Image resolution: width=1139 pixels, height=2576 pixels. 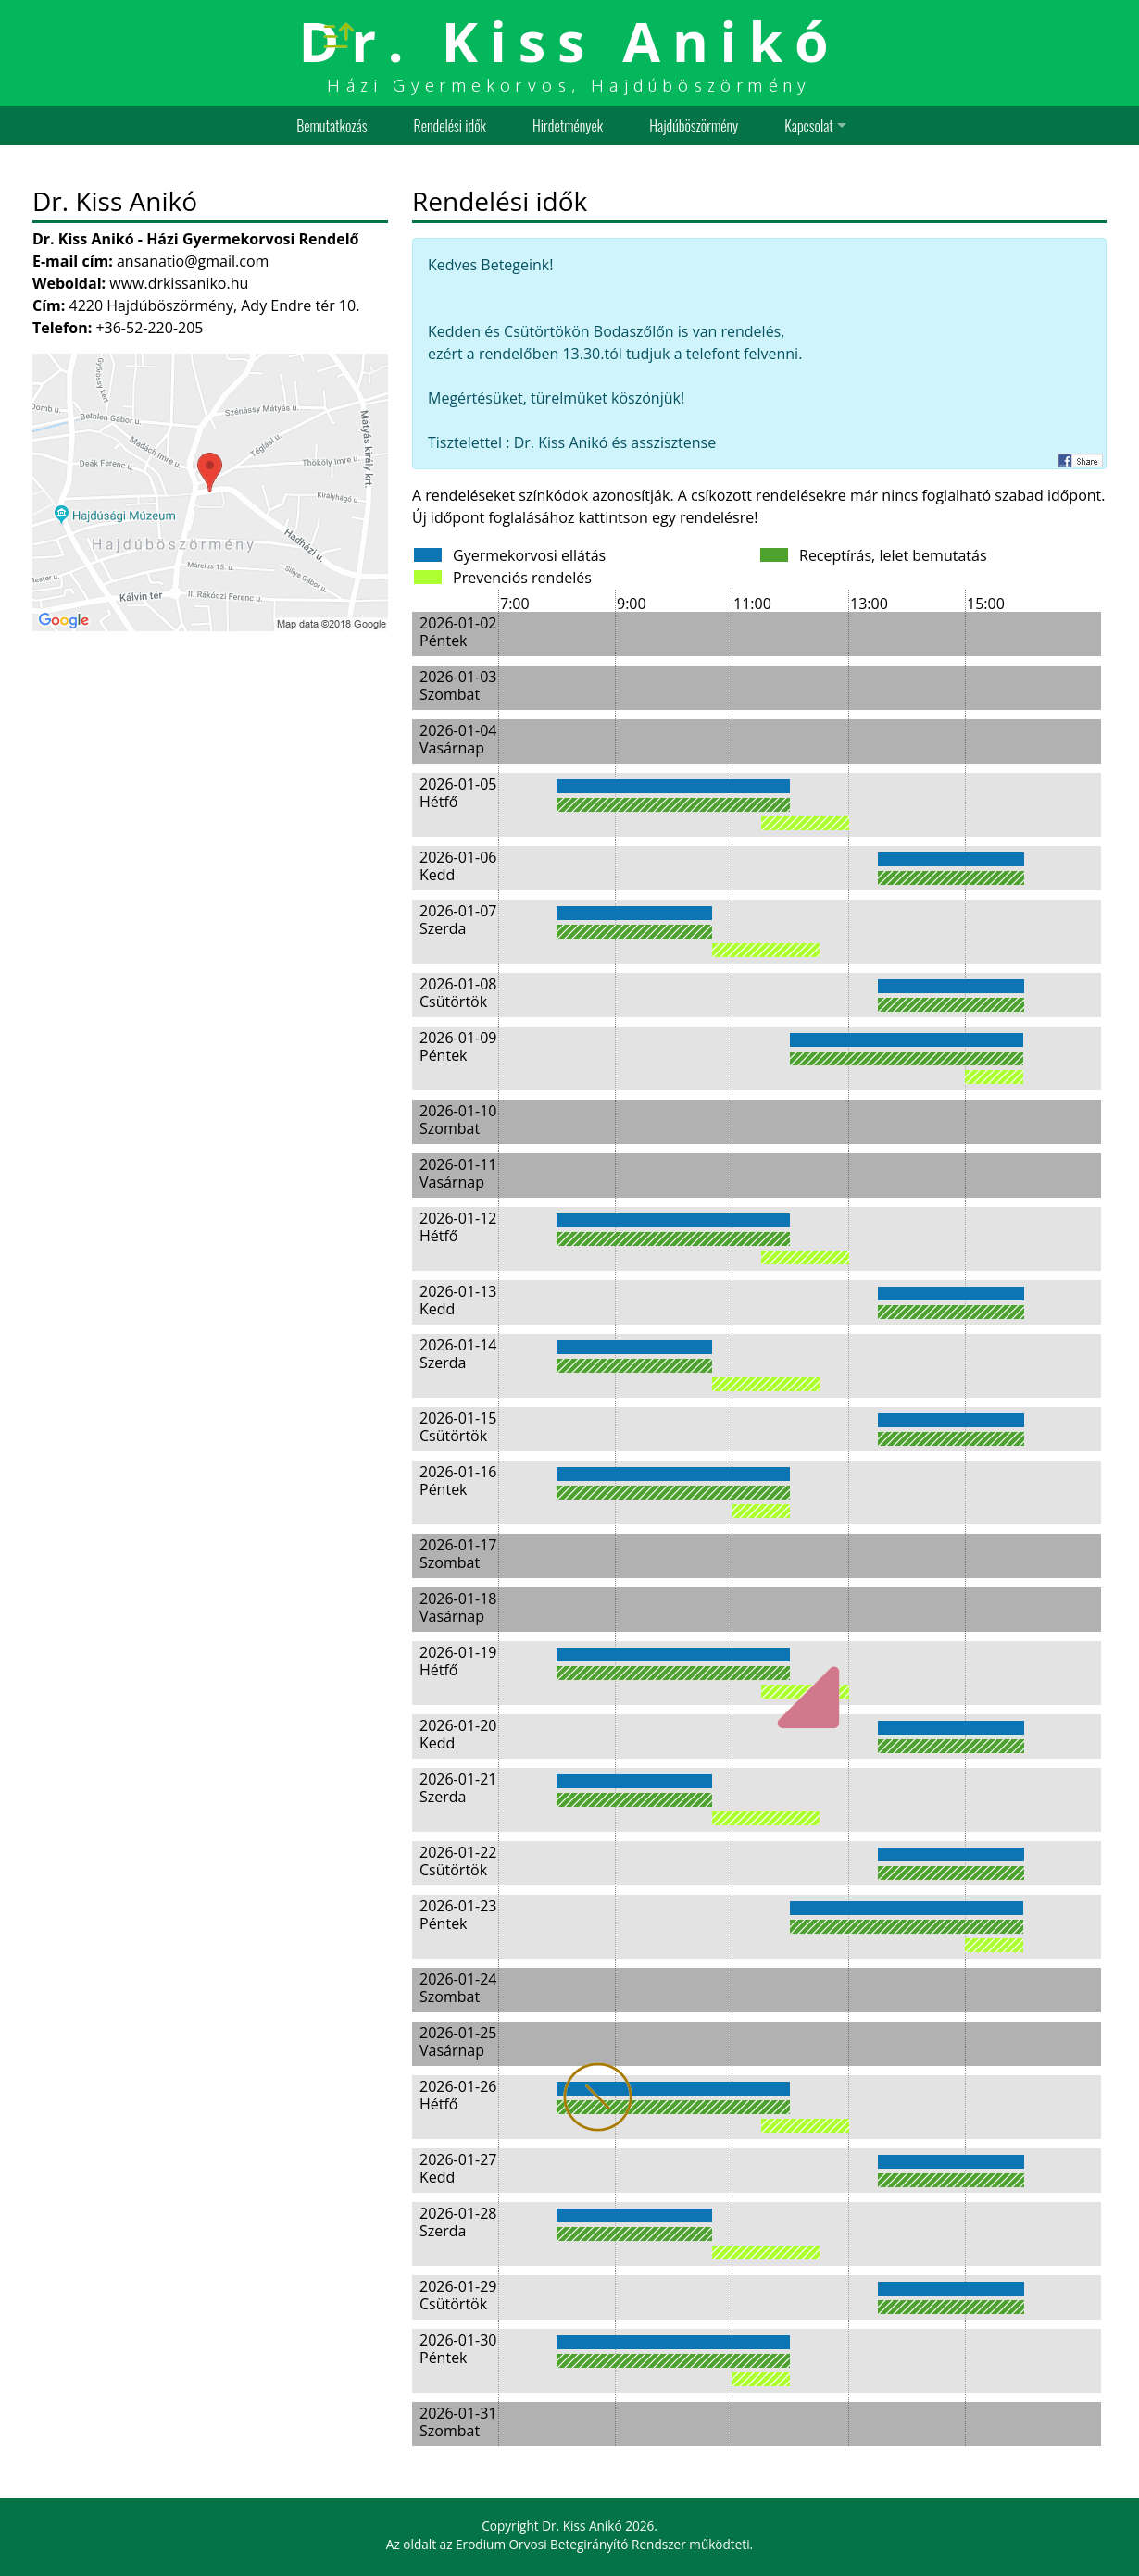 What do you see at coordinates (597, 2097) in the screenshot?
I see `indicates a prohibited or restricted action` at bounding box center [597, 2097].